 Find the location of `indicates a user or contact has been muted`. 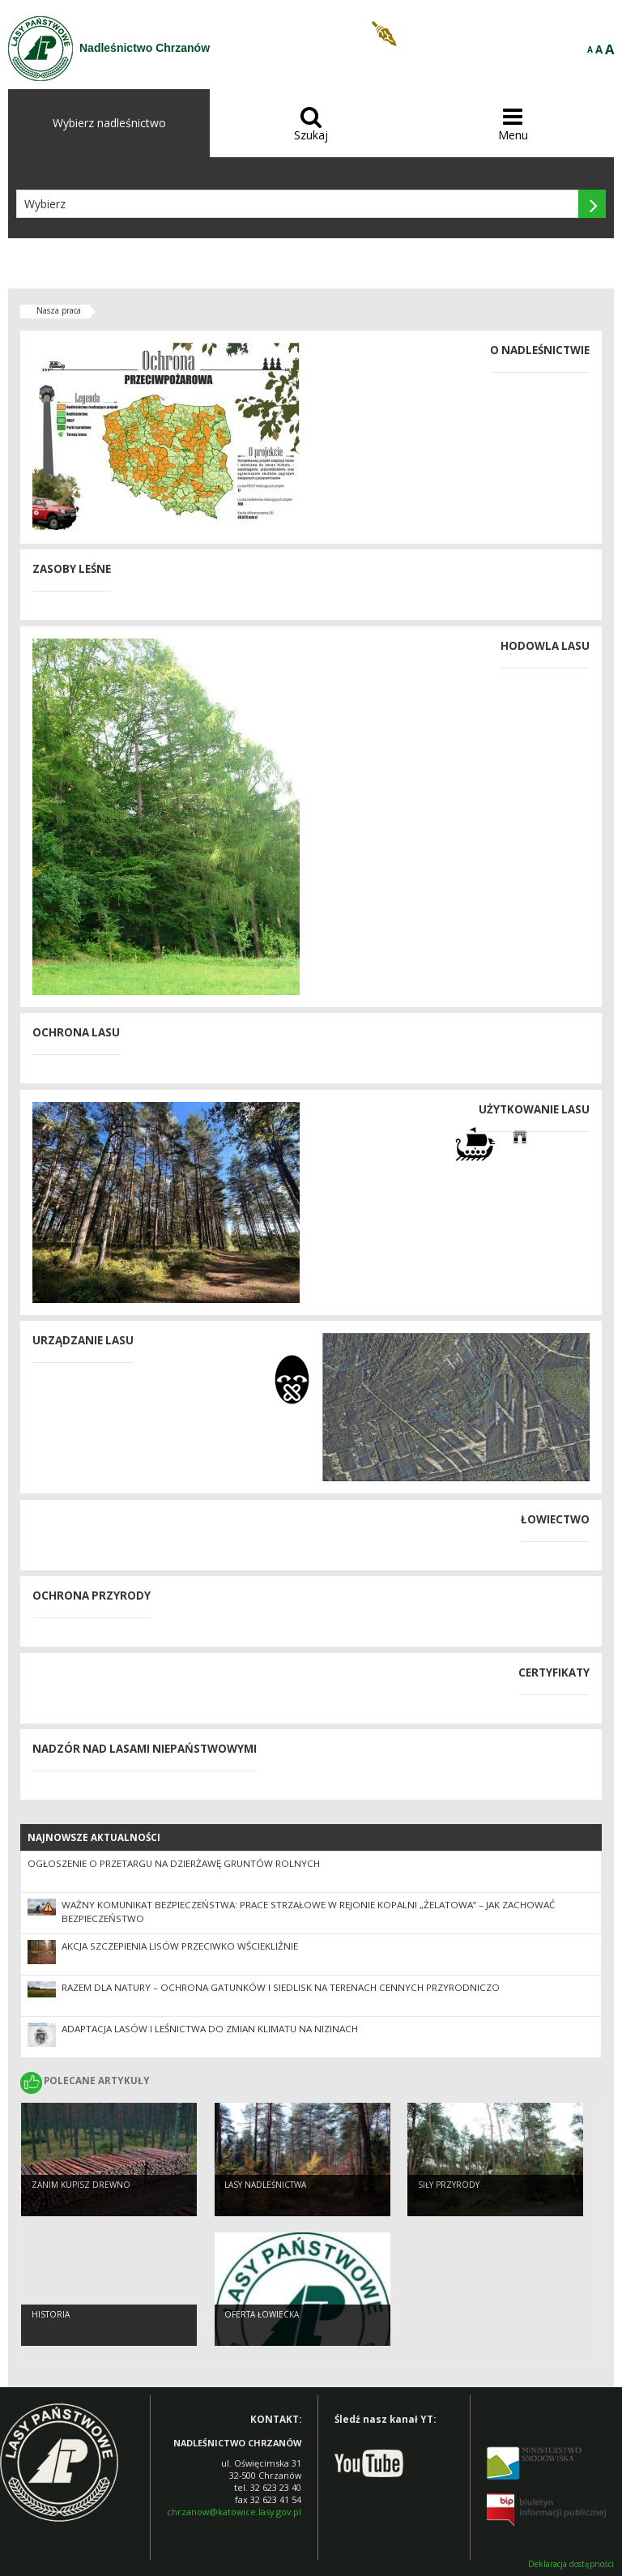

indicates a user or contact has been muted is located at coordinates (292, 1379).